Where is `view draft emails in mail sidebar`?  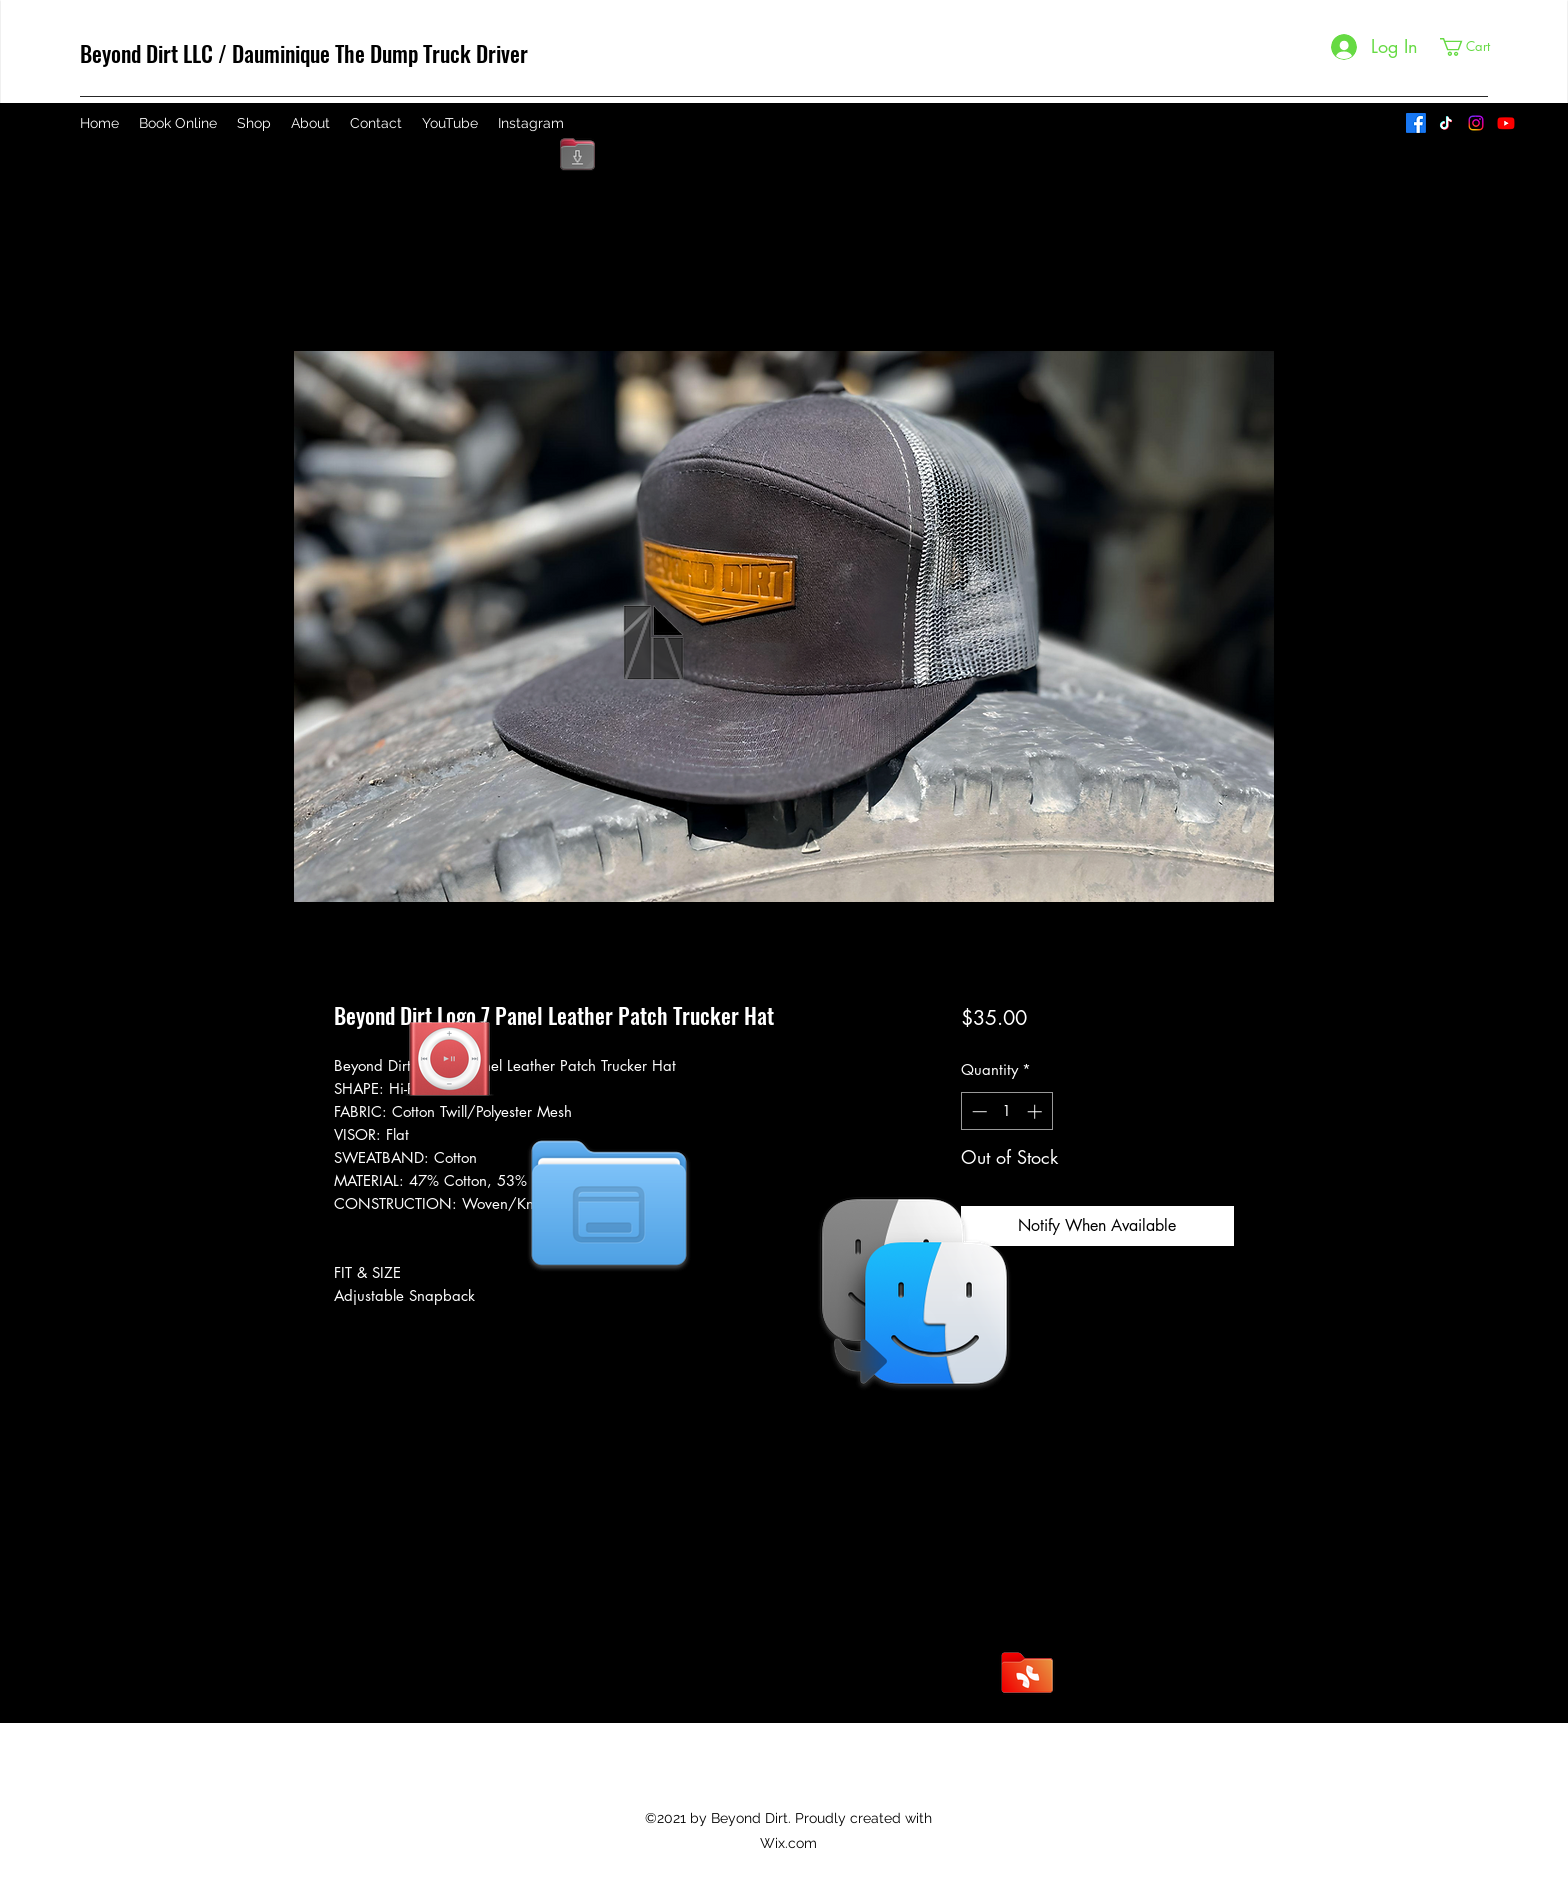 view draft emails in mail sidebar is located at coordinates (653, 642).